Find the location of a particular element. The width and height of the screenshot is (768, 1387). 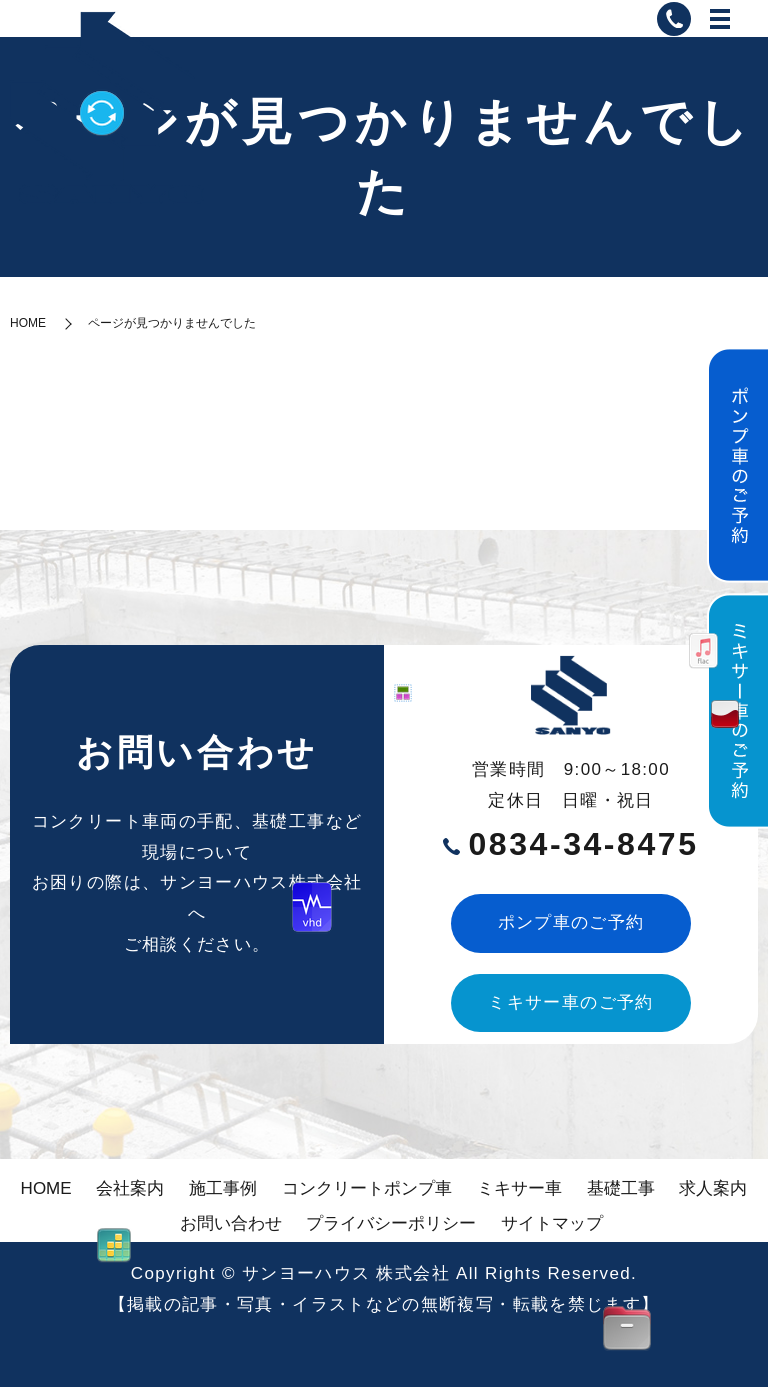

select all items in the current view is located at coordinates (403, 693).